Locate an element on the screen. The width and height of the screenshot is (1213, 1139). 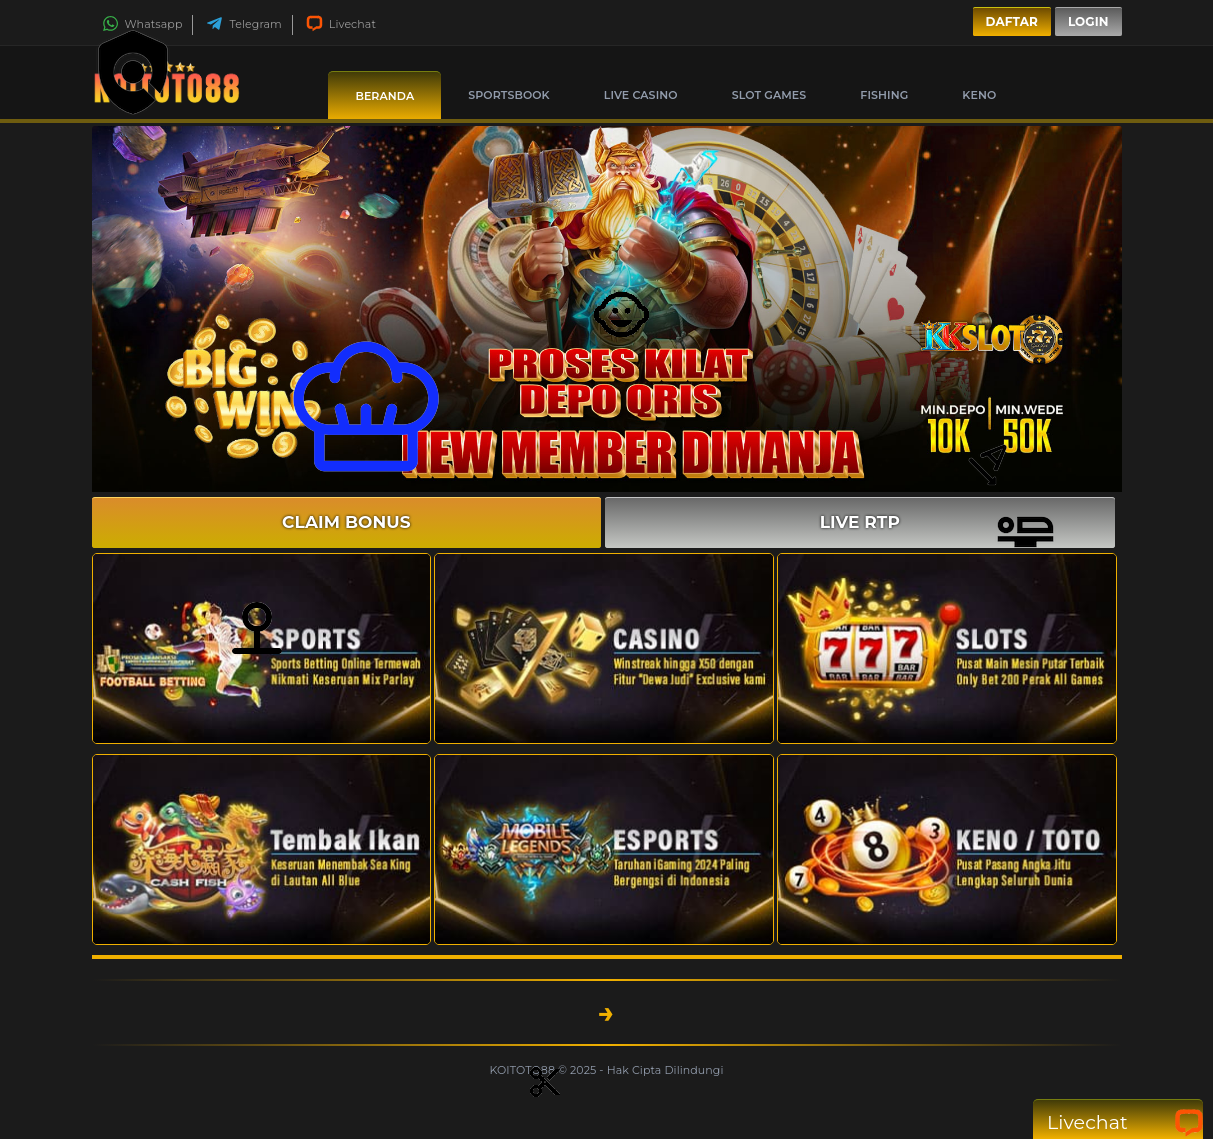
cut selected content to clipboard is located at coordinates (545, 1082).